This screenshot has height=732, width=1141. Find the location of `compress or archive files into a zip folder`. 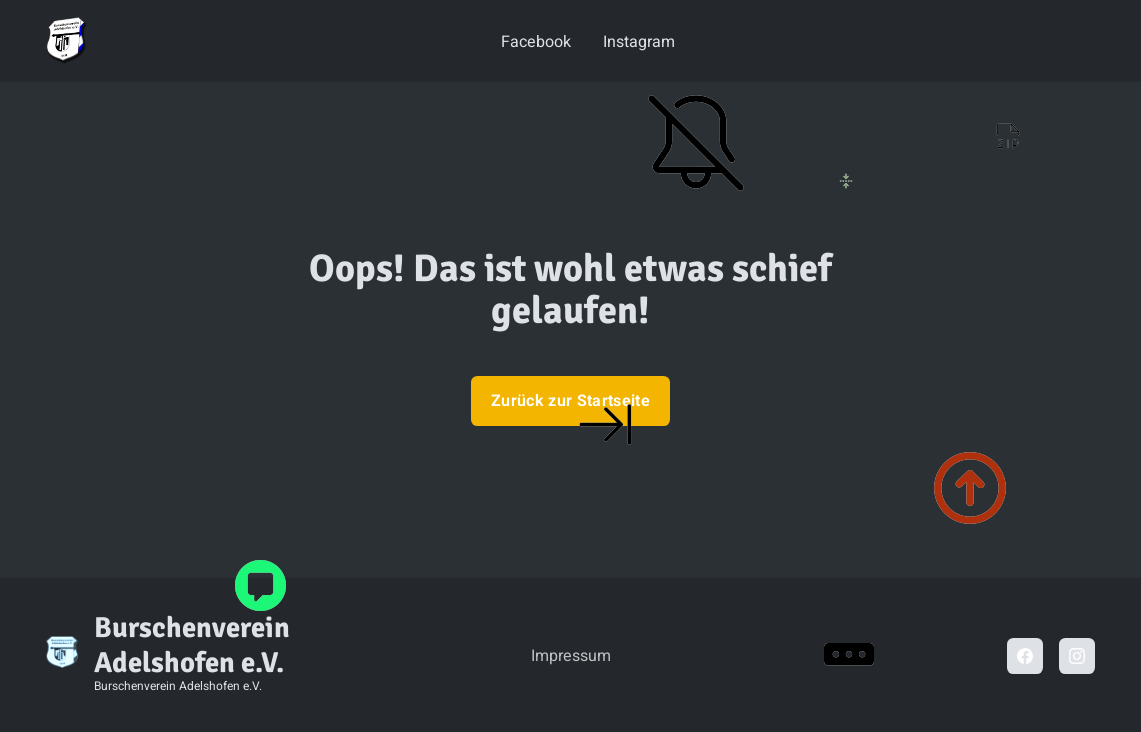

compress or archive files into a zip folder is located at coordinates (1008, 137).